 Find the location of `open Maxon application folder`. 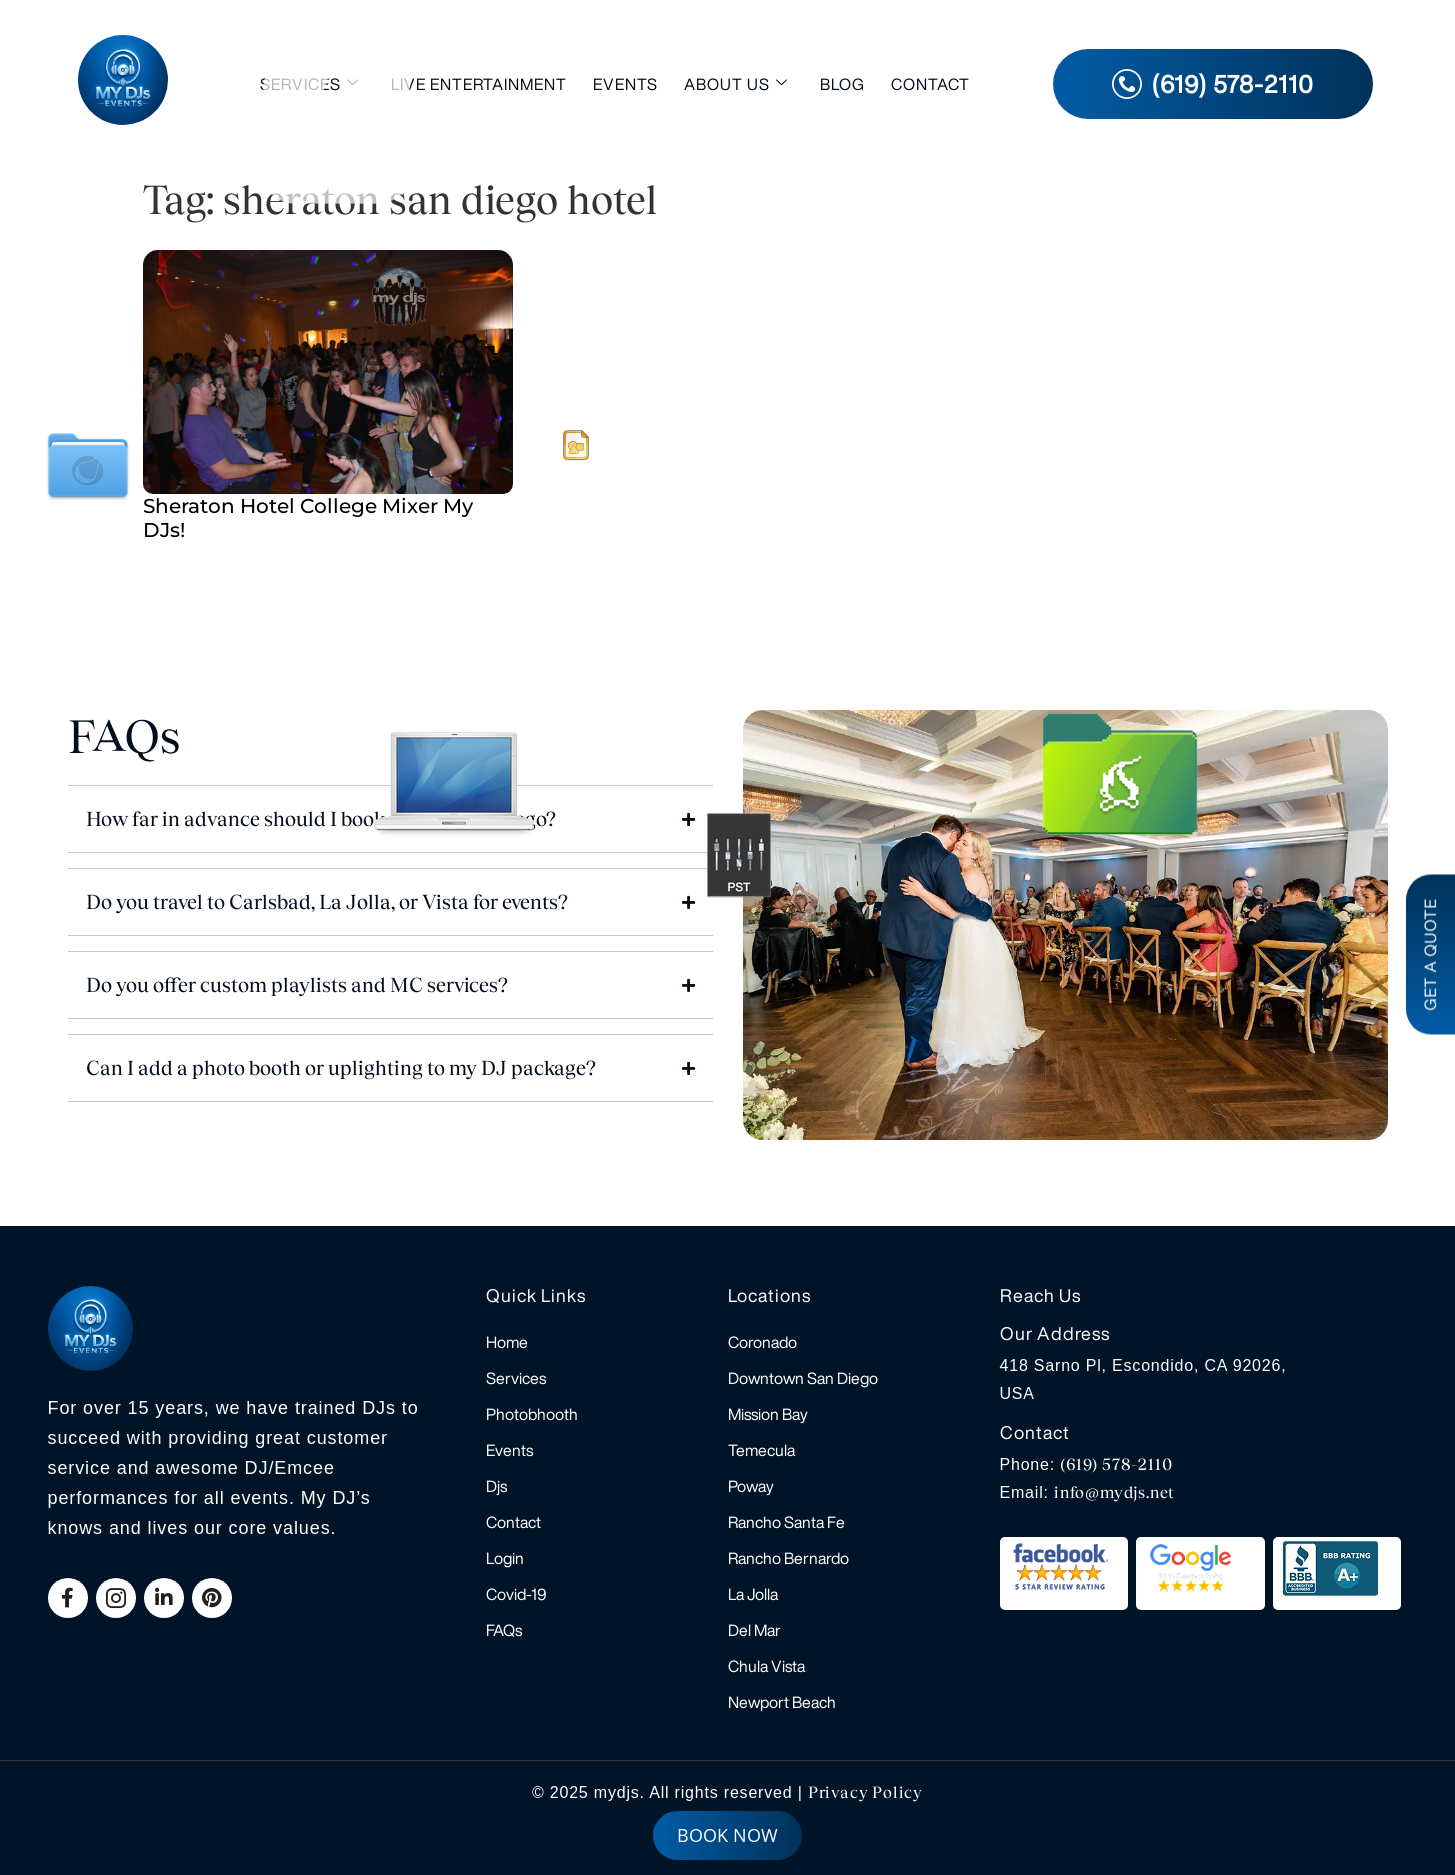

open Maxon application folder is located at coordinates (88, 465).